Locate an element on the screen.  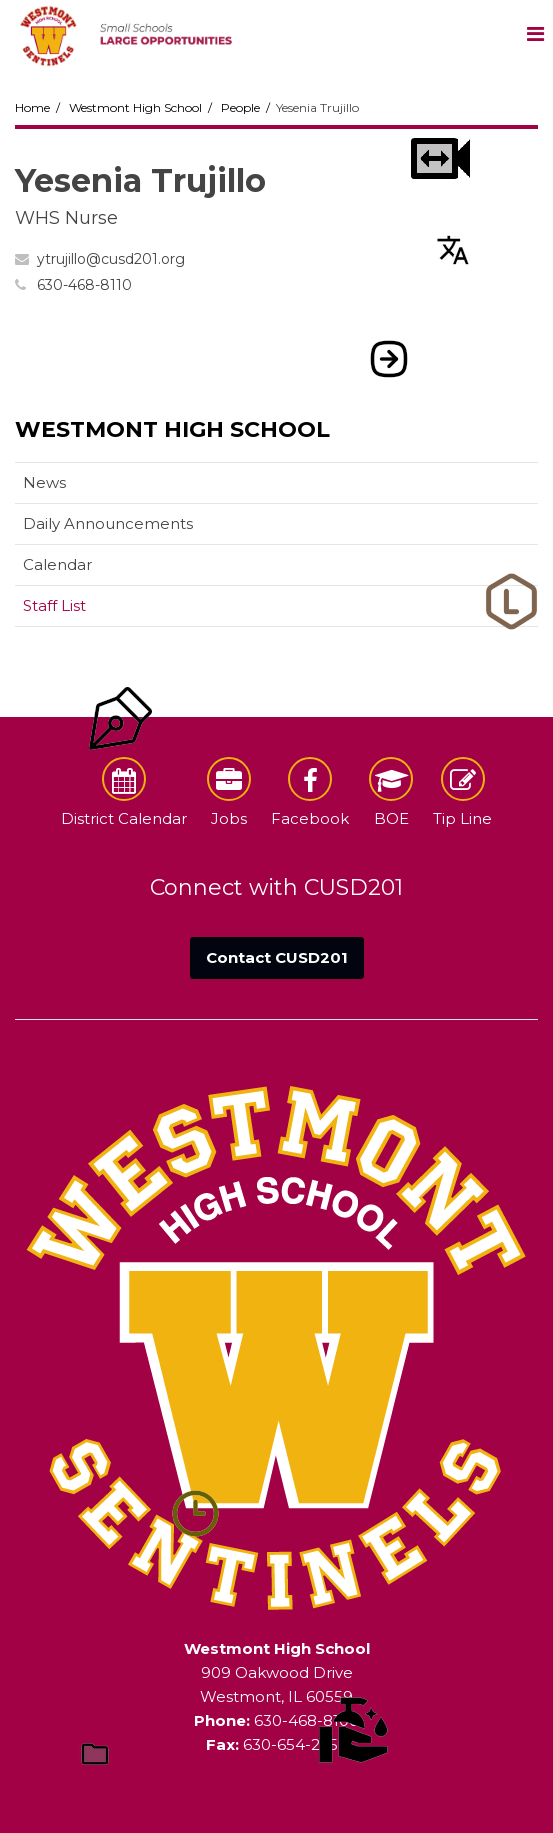
indicates a "large" size option is located at coordinates (511, 601).